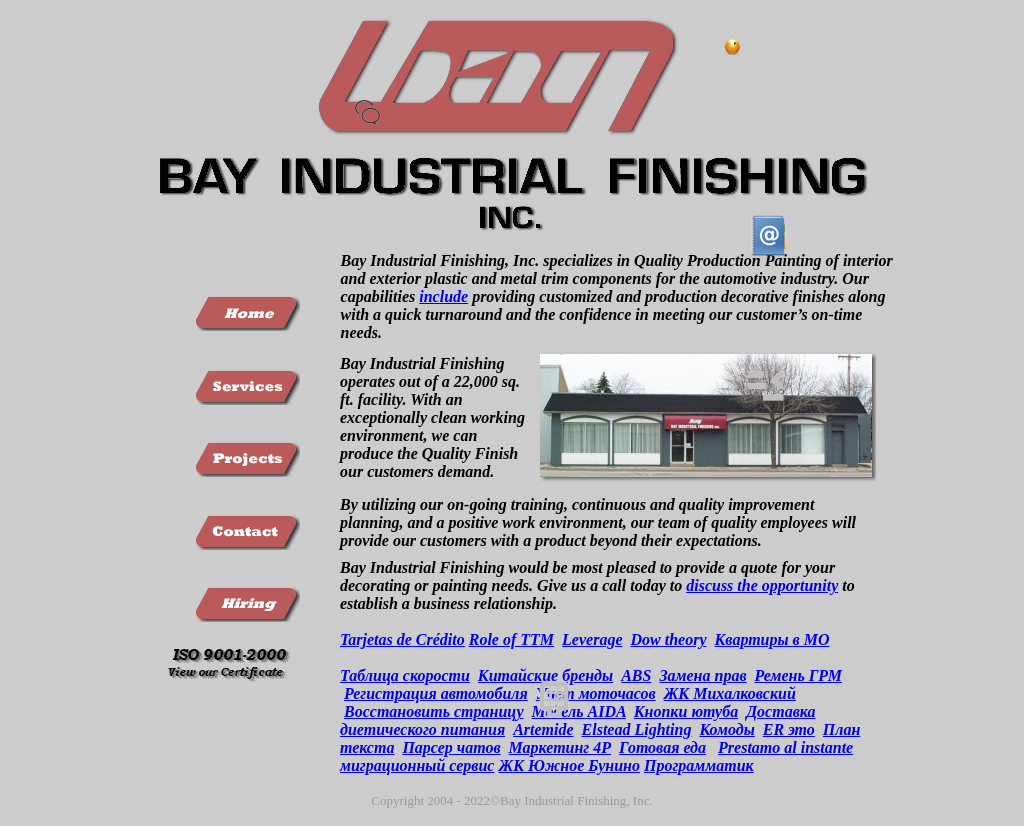 This screenshot has width=1024, height=826. What do you see at coordinates (766, 386) in the screenshot?
I see `increase text indentation (right-to-left layout)` at bounding box center [766, 386].